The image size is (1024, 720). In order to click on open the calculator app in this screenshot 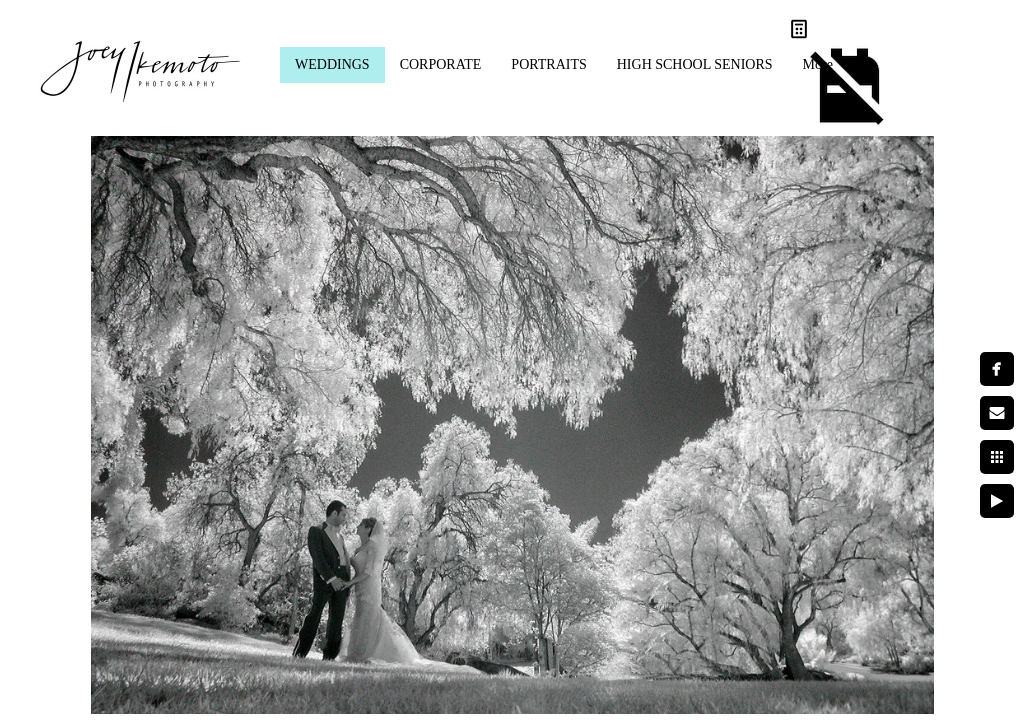, I will do `click(799, 29)`.